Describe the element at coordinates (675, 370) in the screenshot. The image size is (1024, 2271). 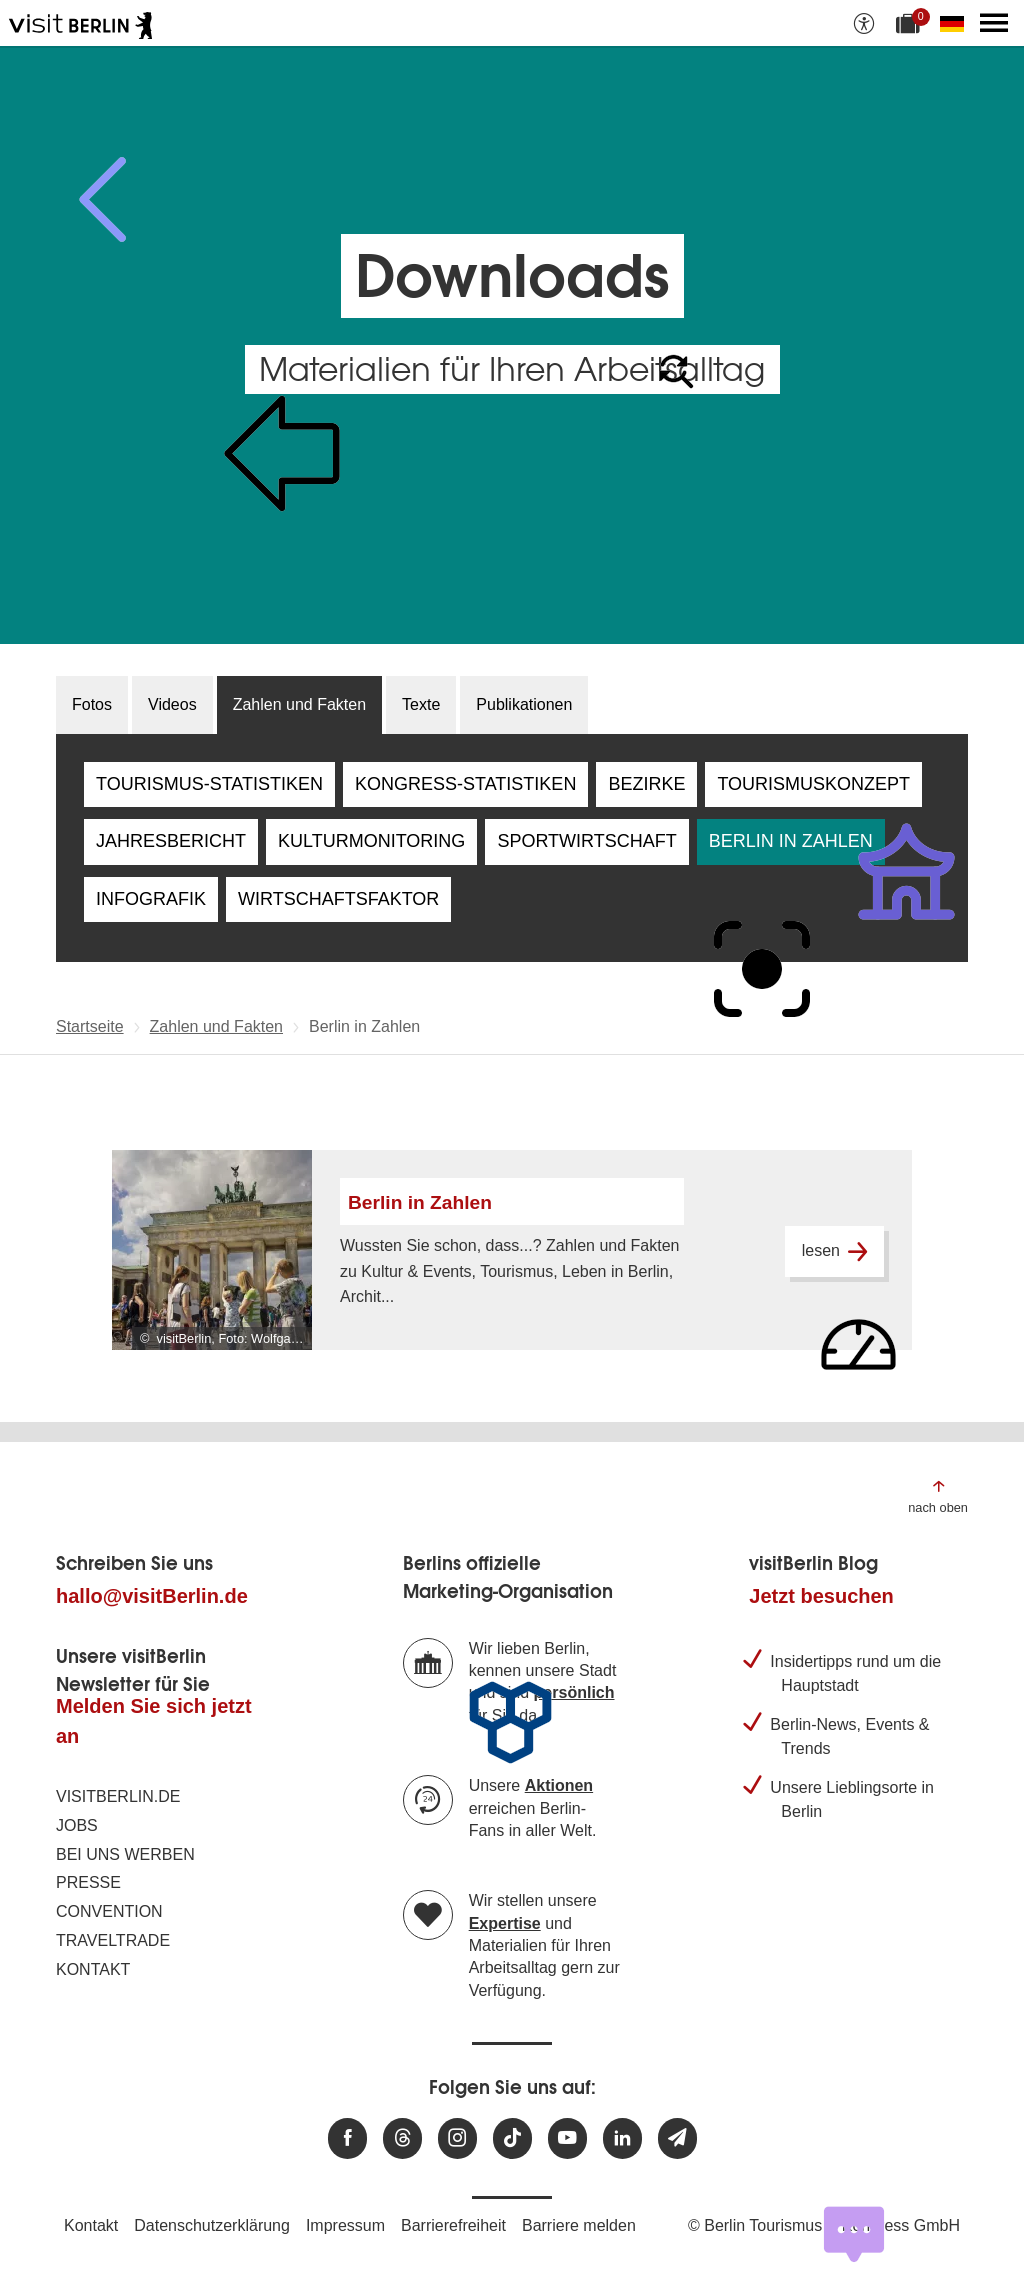
I see `find and replace text or content` at that location.